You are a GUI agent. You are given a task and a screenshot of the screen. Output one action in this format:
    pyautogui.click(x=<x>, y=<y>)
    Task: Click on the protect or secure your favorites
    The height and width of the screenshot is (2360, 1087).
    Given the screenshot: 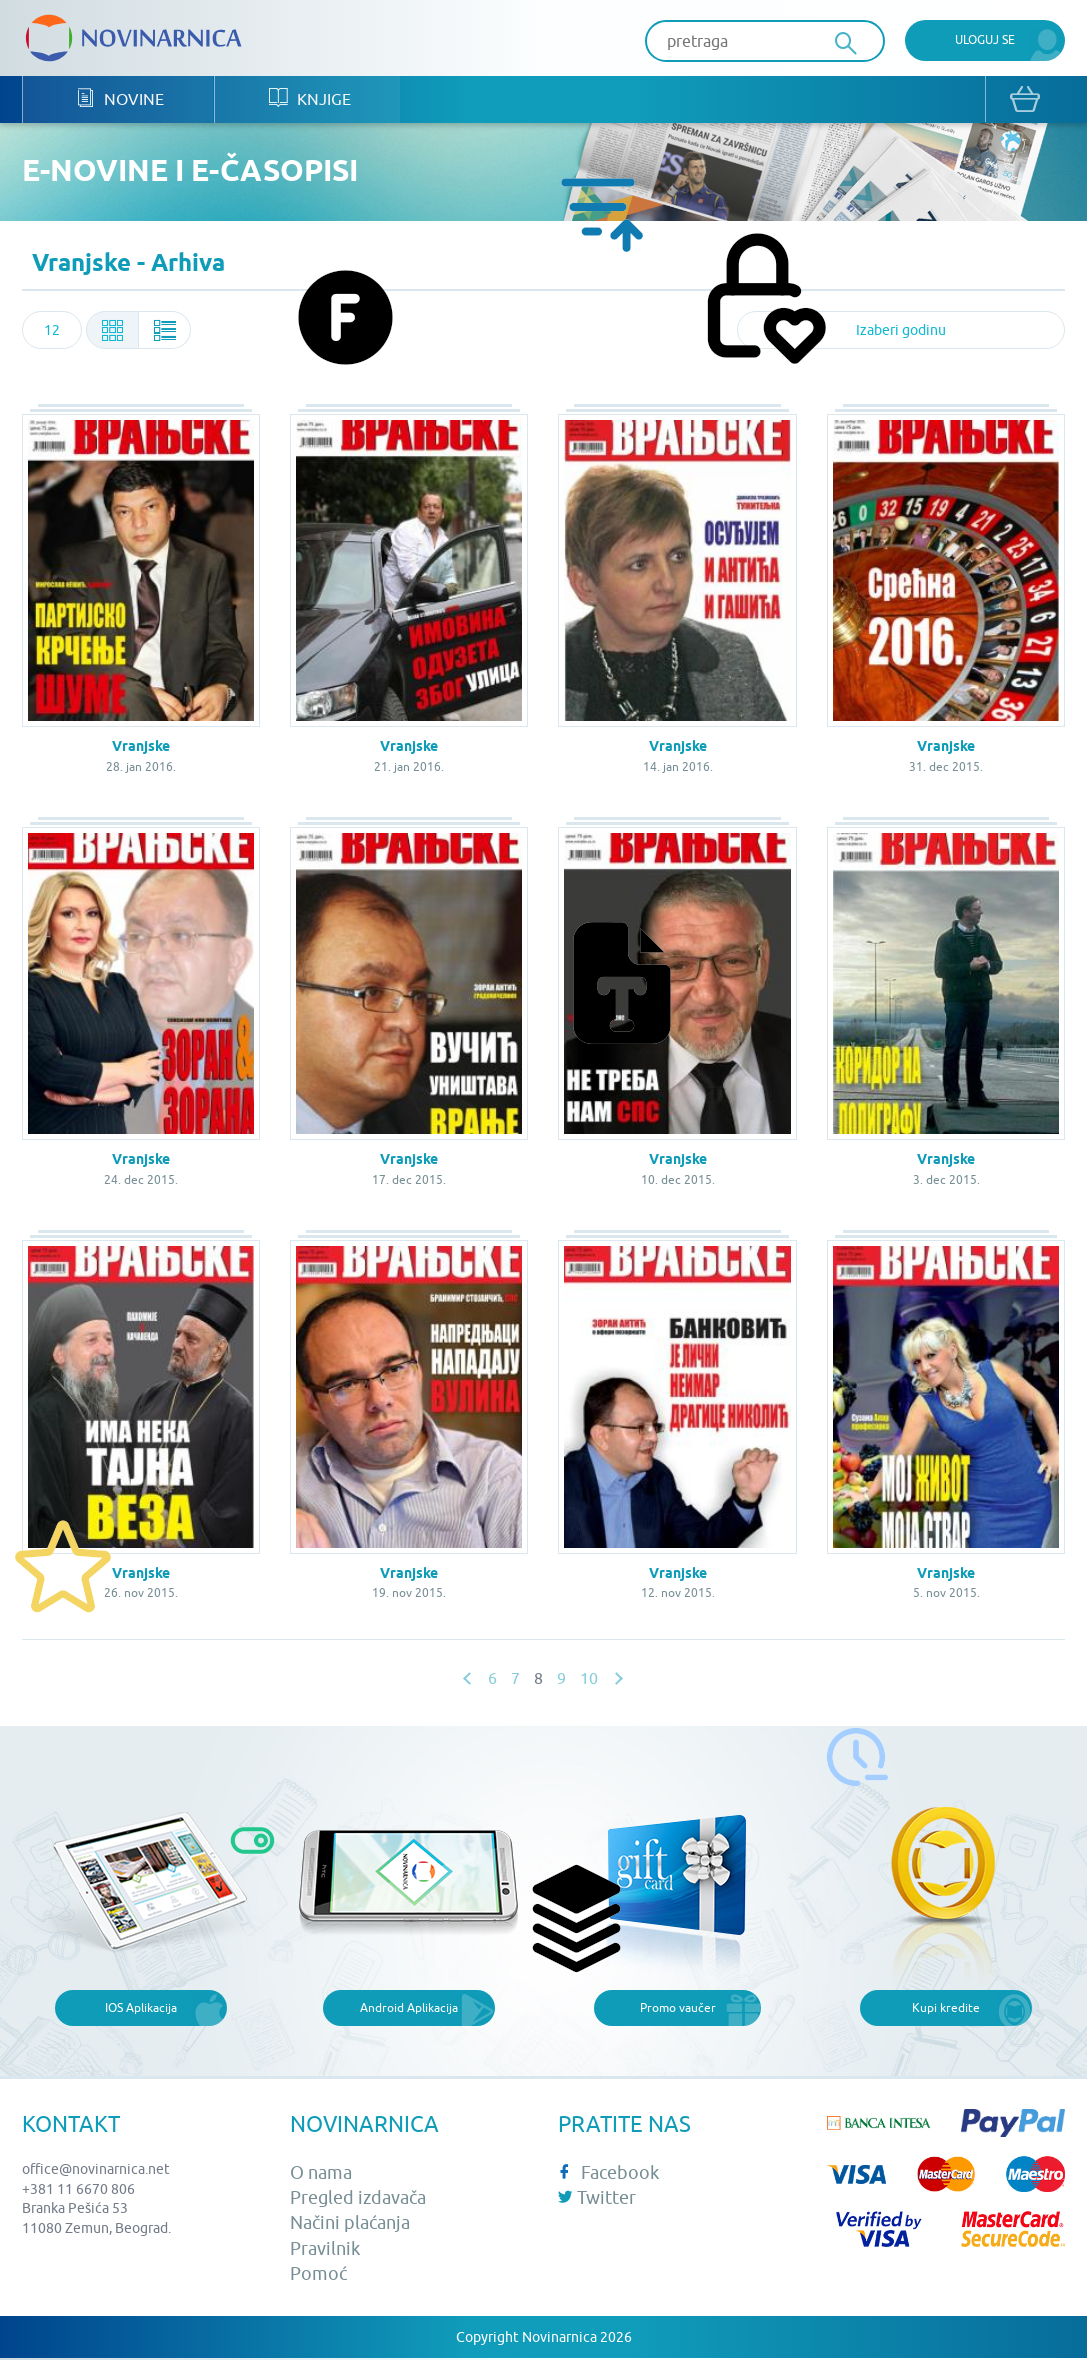 What is the action you would take?
    pyautogui.click(x=757, y=295)
    